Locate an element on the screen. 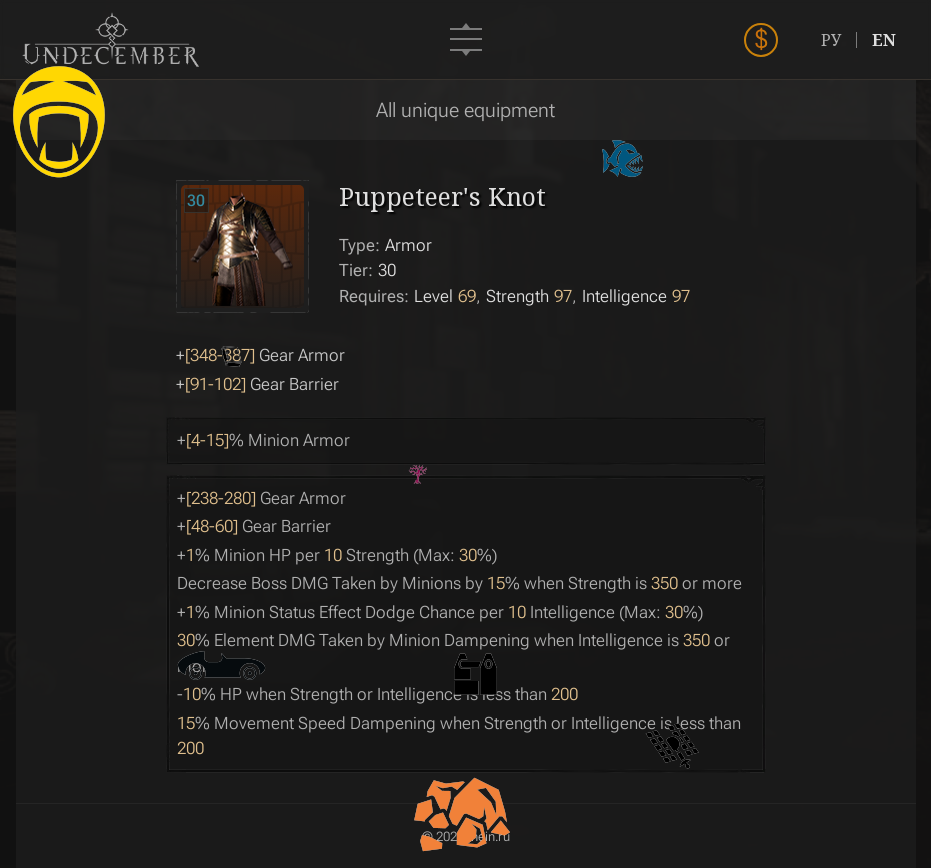 The width and height of the screenshot is (931, 868). access satellite or space-related features is located at coordinates (672, 747).